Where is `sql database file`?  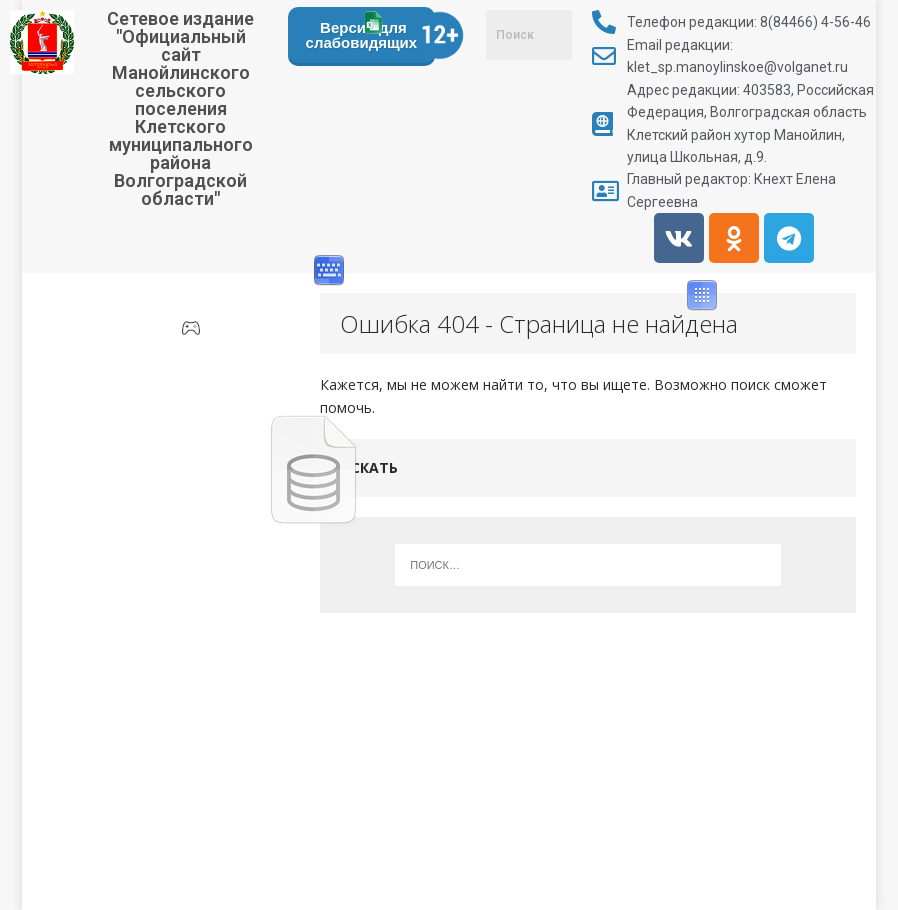 sql database file is located at coordinates (313, 469).